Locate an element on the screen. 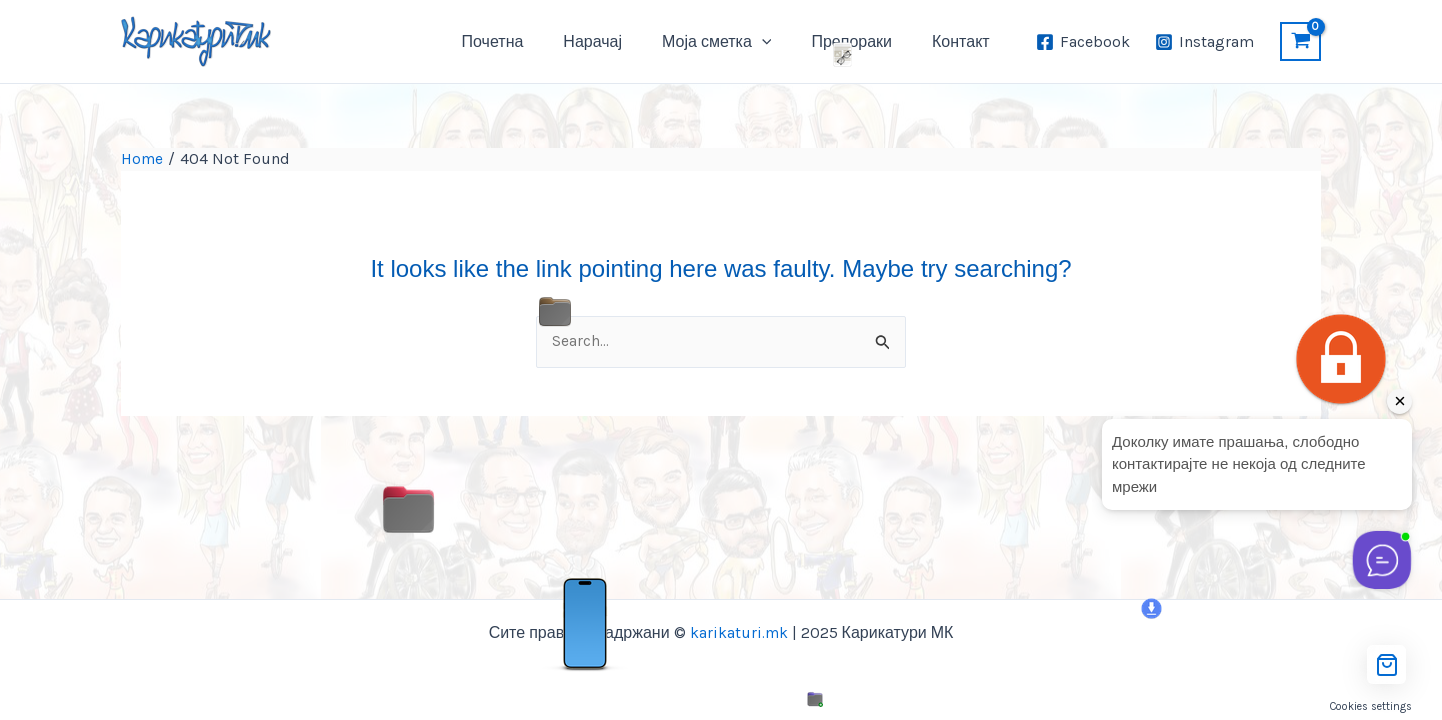  open office productivity suite is located at coordinates (842, 54).